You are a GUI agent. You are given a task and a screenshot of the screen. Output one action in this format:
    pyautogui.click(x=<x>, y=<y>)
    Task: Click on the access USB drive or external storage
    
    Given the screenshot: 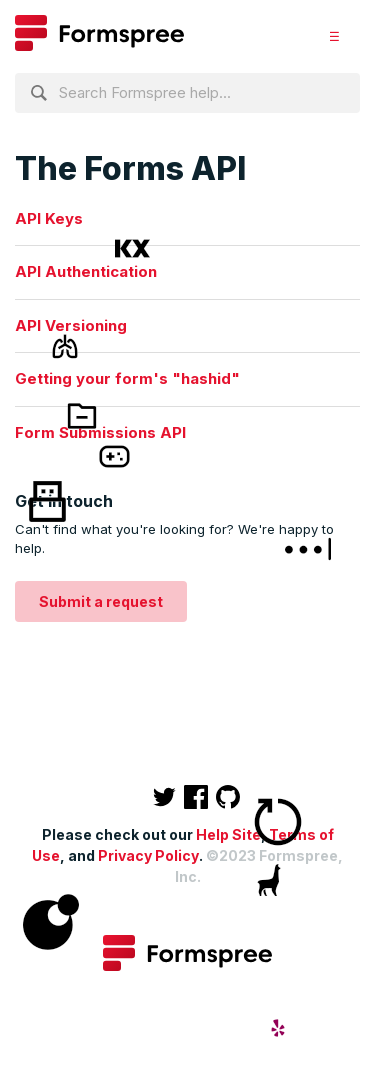 What is the action you would take?
    pyautogui.click(x=47, y=501)
    